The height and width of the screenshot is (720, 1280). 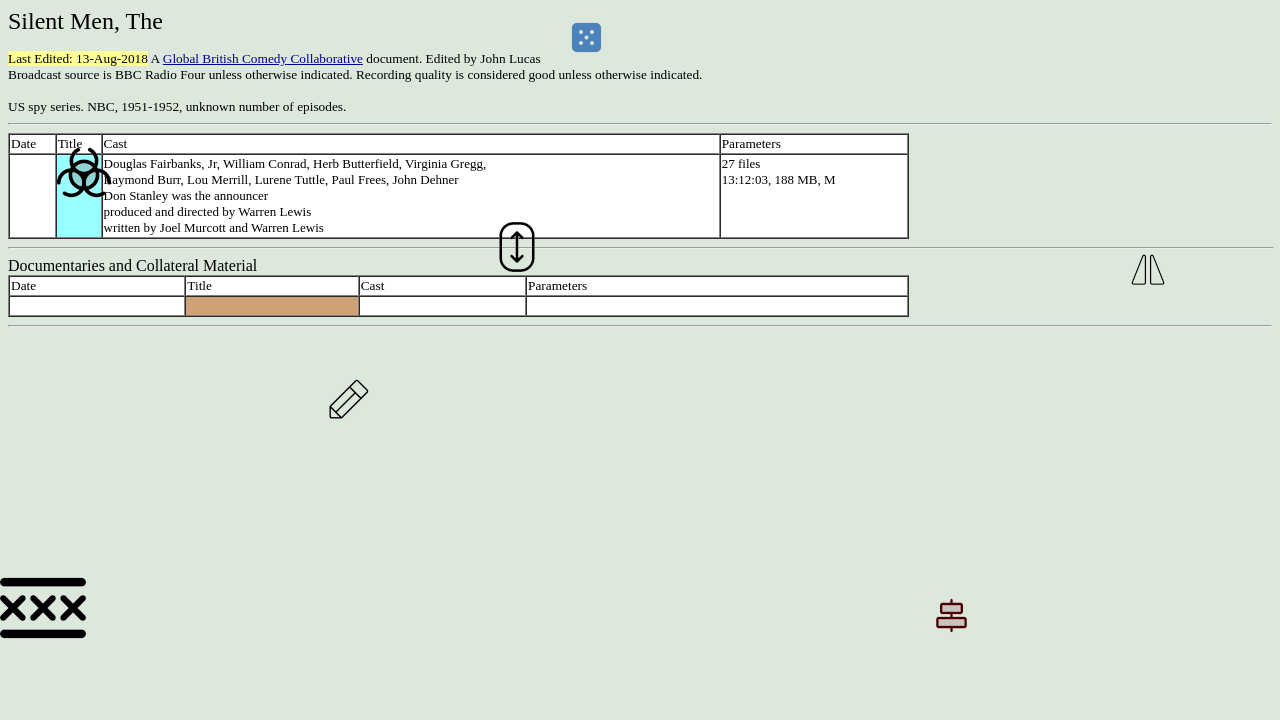 I want to click on edit or modify content, so click(x=348, y=400).